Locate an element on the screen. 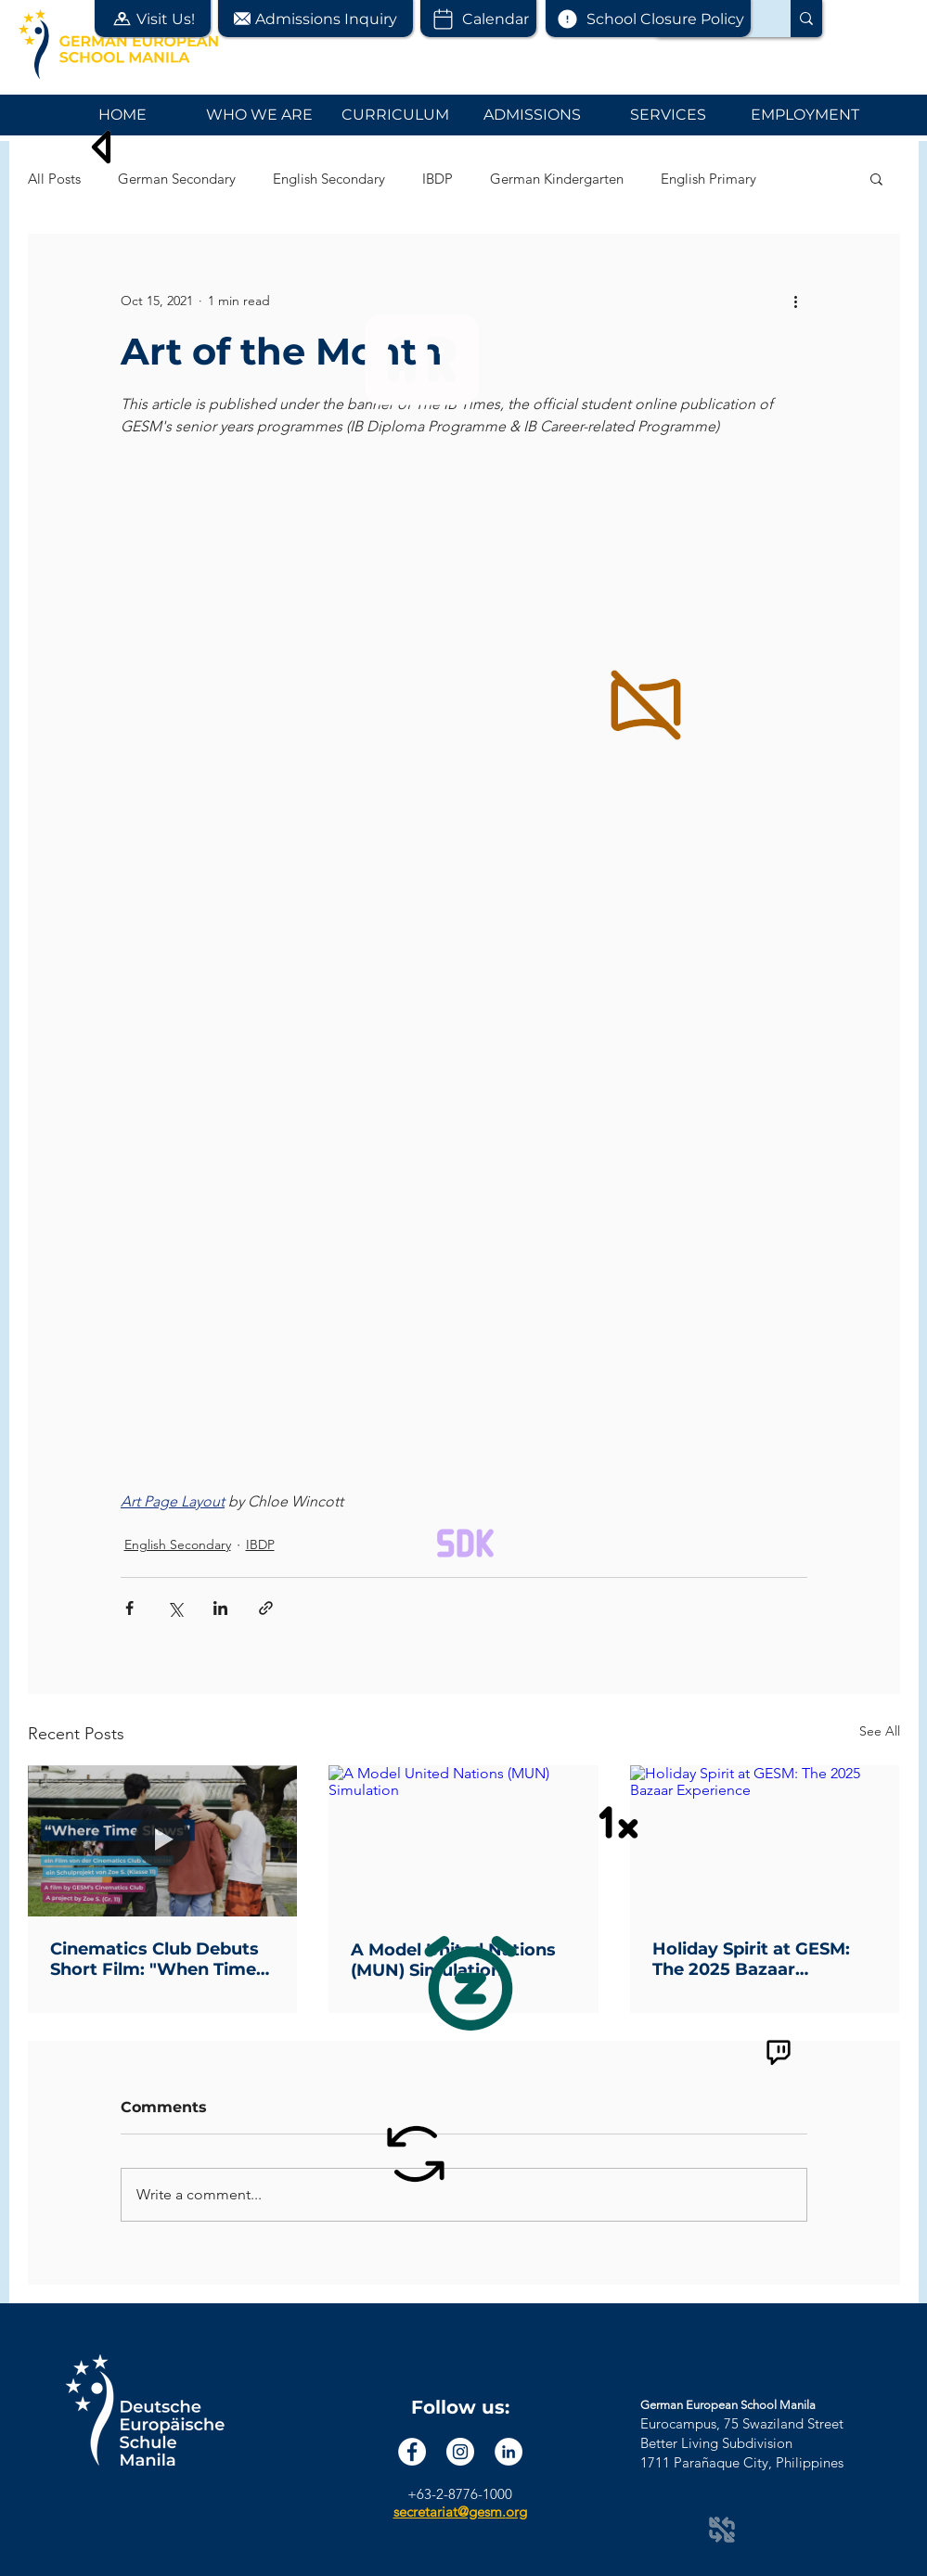 This screenshot has width=927, height=2576. open twitch app or website is located at coordinates (779, 2052).